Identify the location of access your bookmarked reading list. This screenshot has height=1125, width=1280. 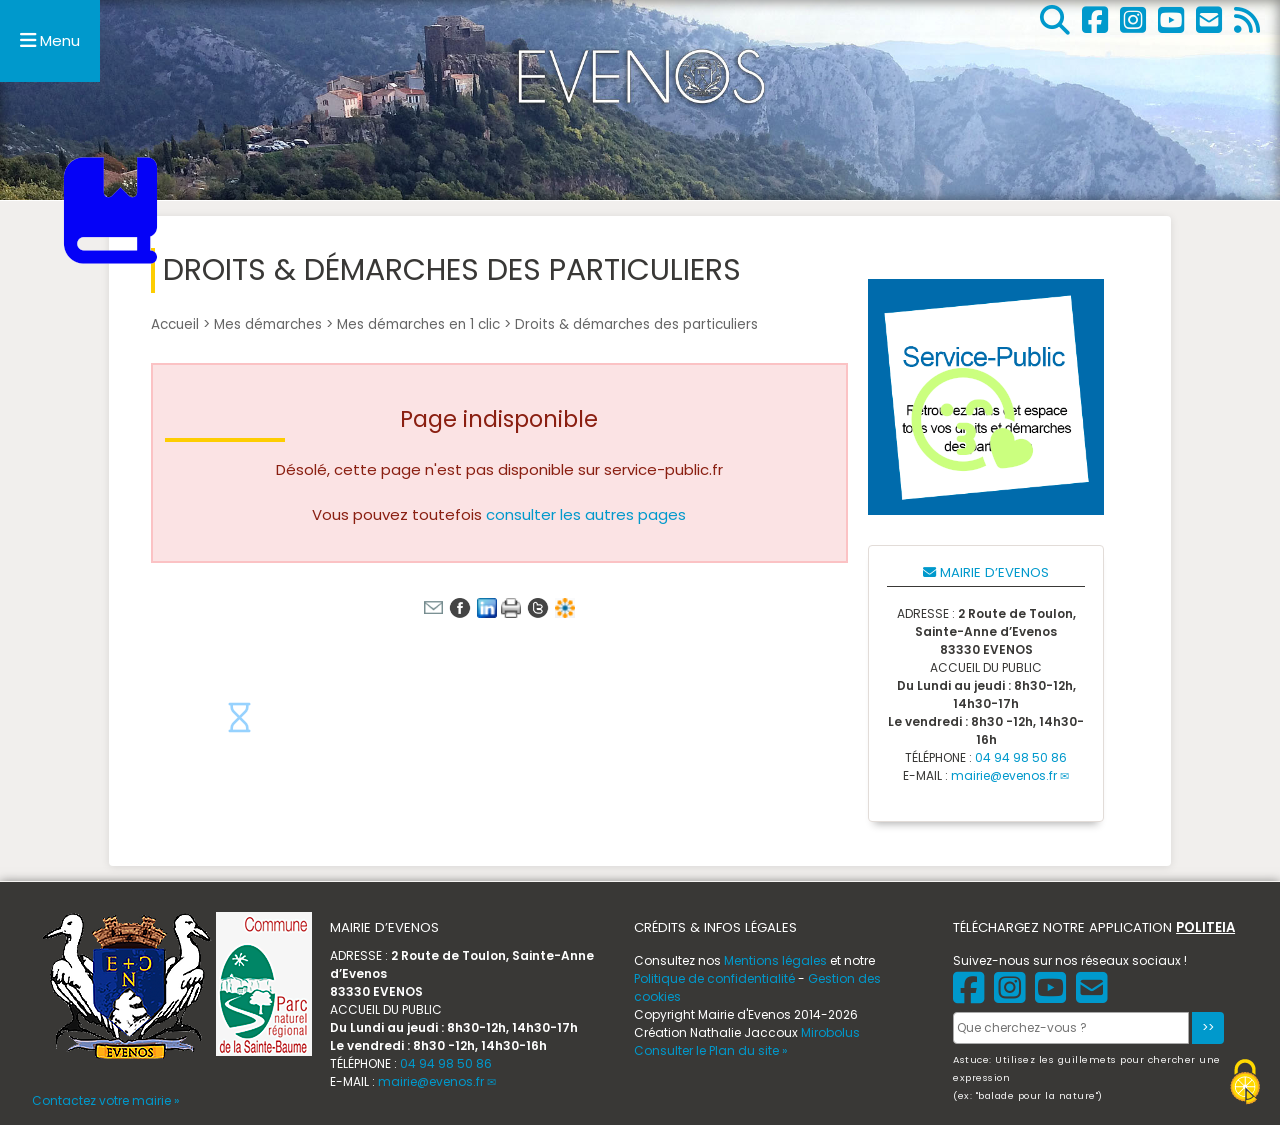
(110, 210).